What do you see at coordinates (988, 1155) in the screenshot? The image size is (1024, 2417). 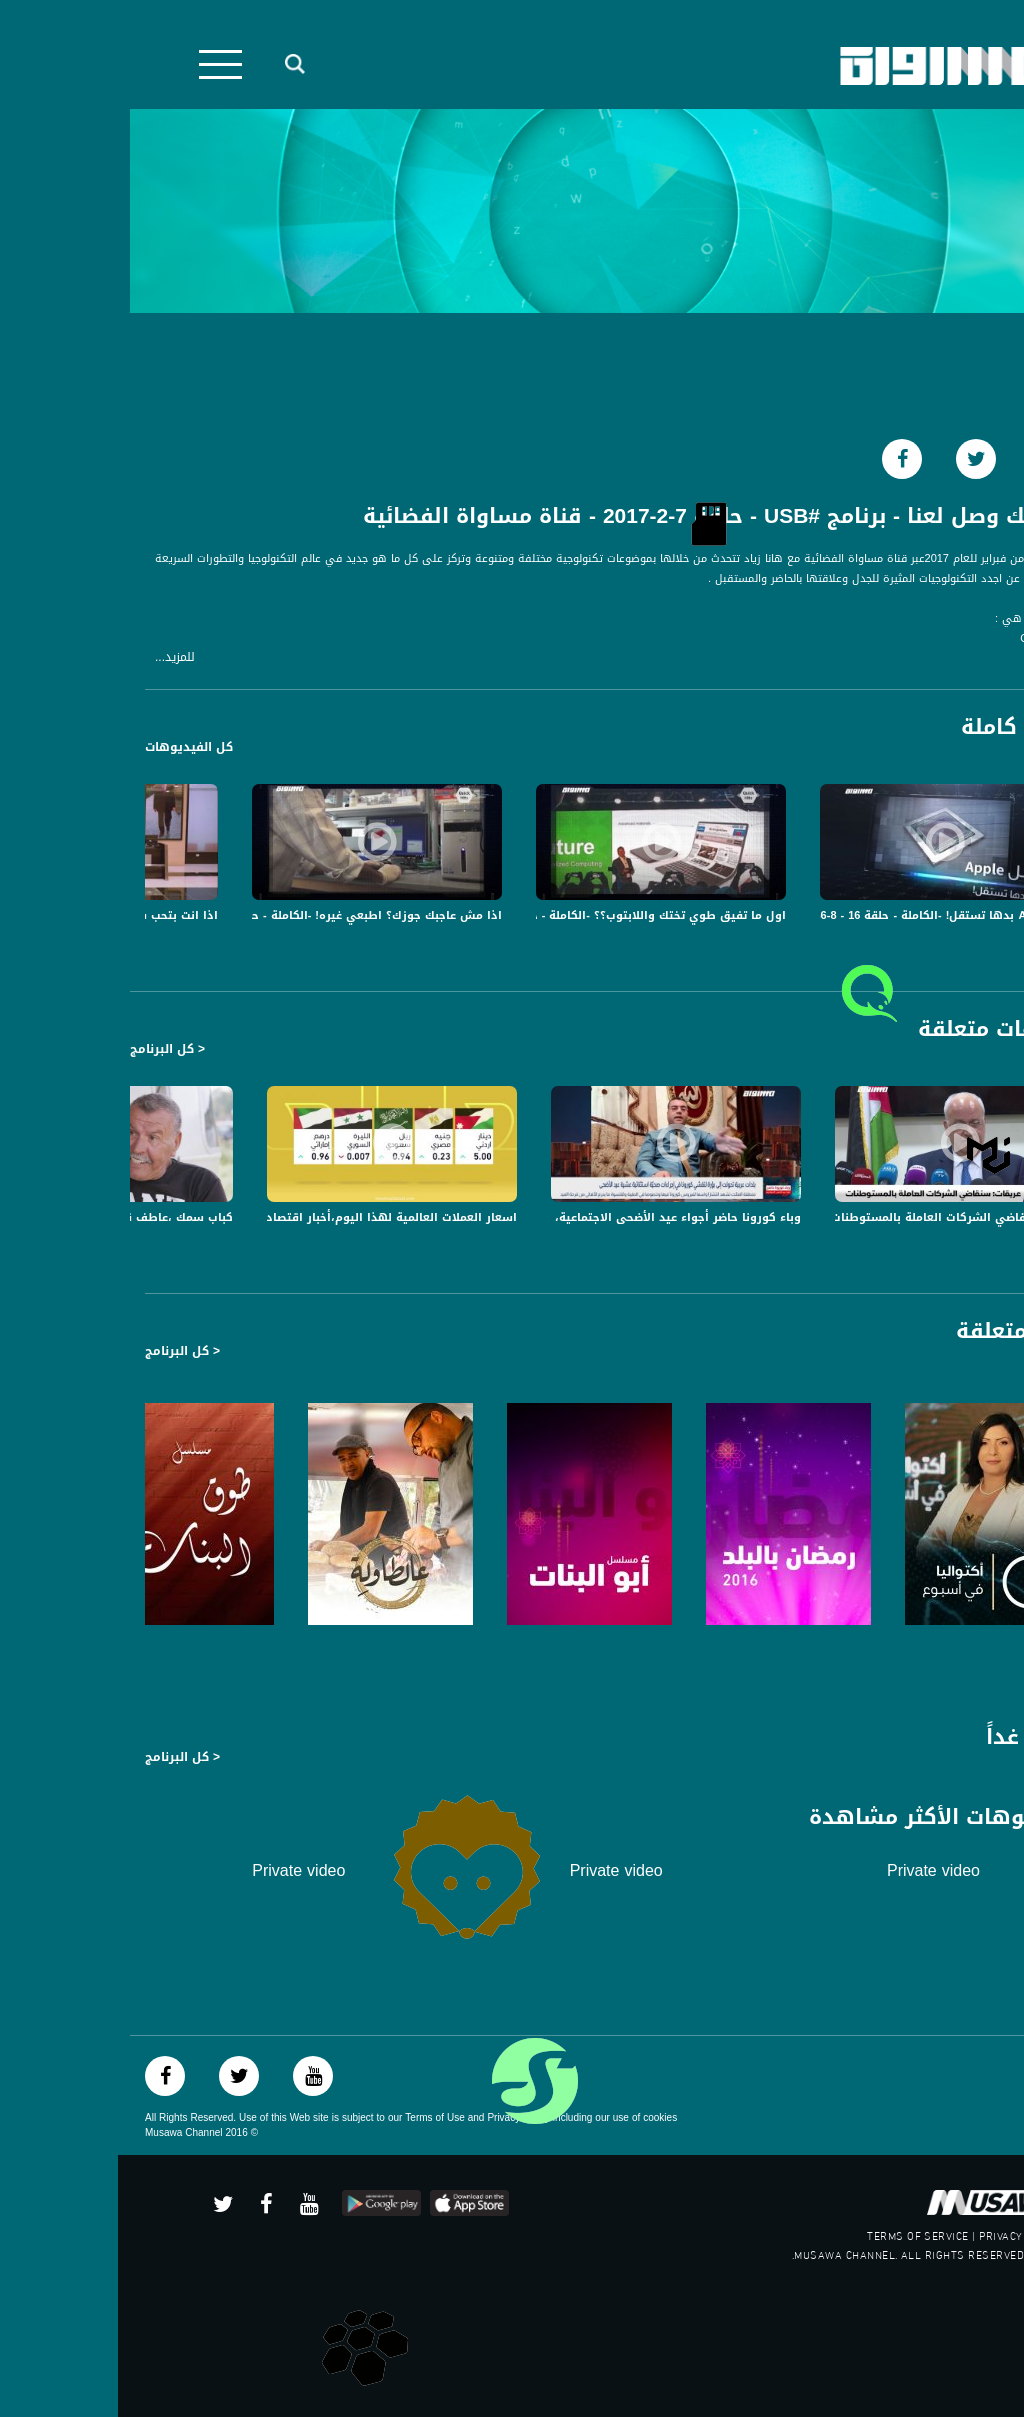 I see `MUI (Material UI) brand logo` at bounding box center [988, 1155].